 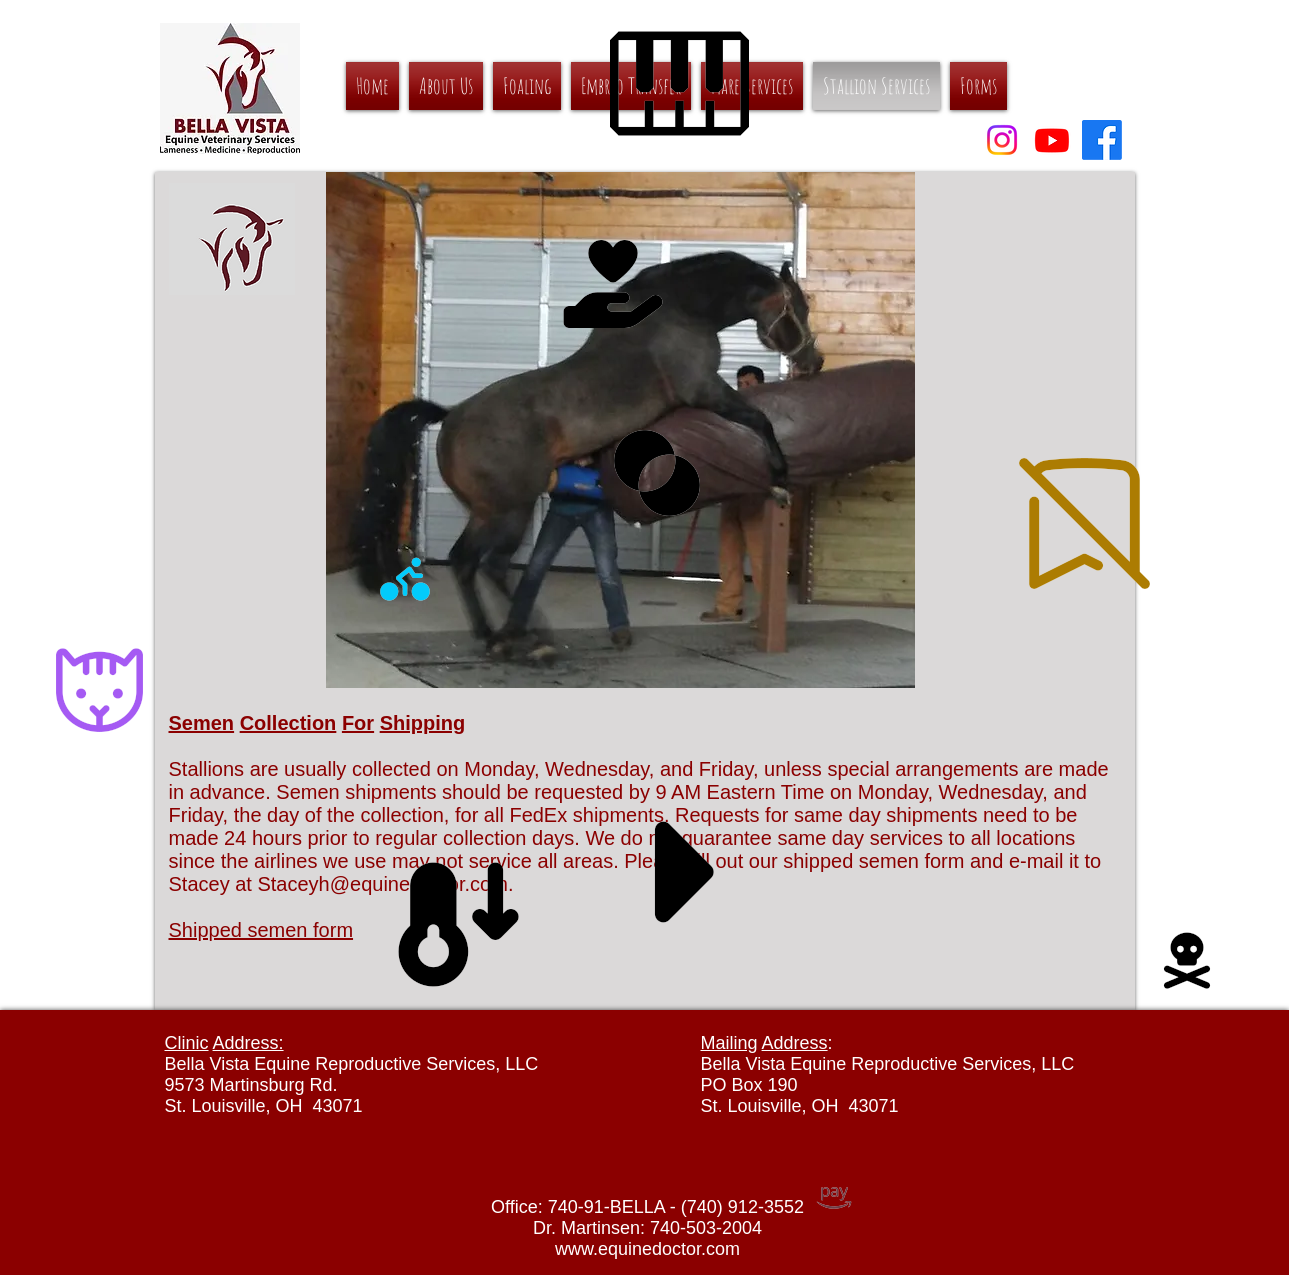 I want to click on exclude overlapping selection areas, so click(x=657, y=473).